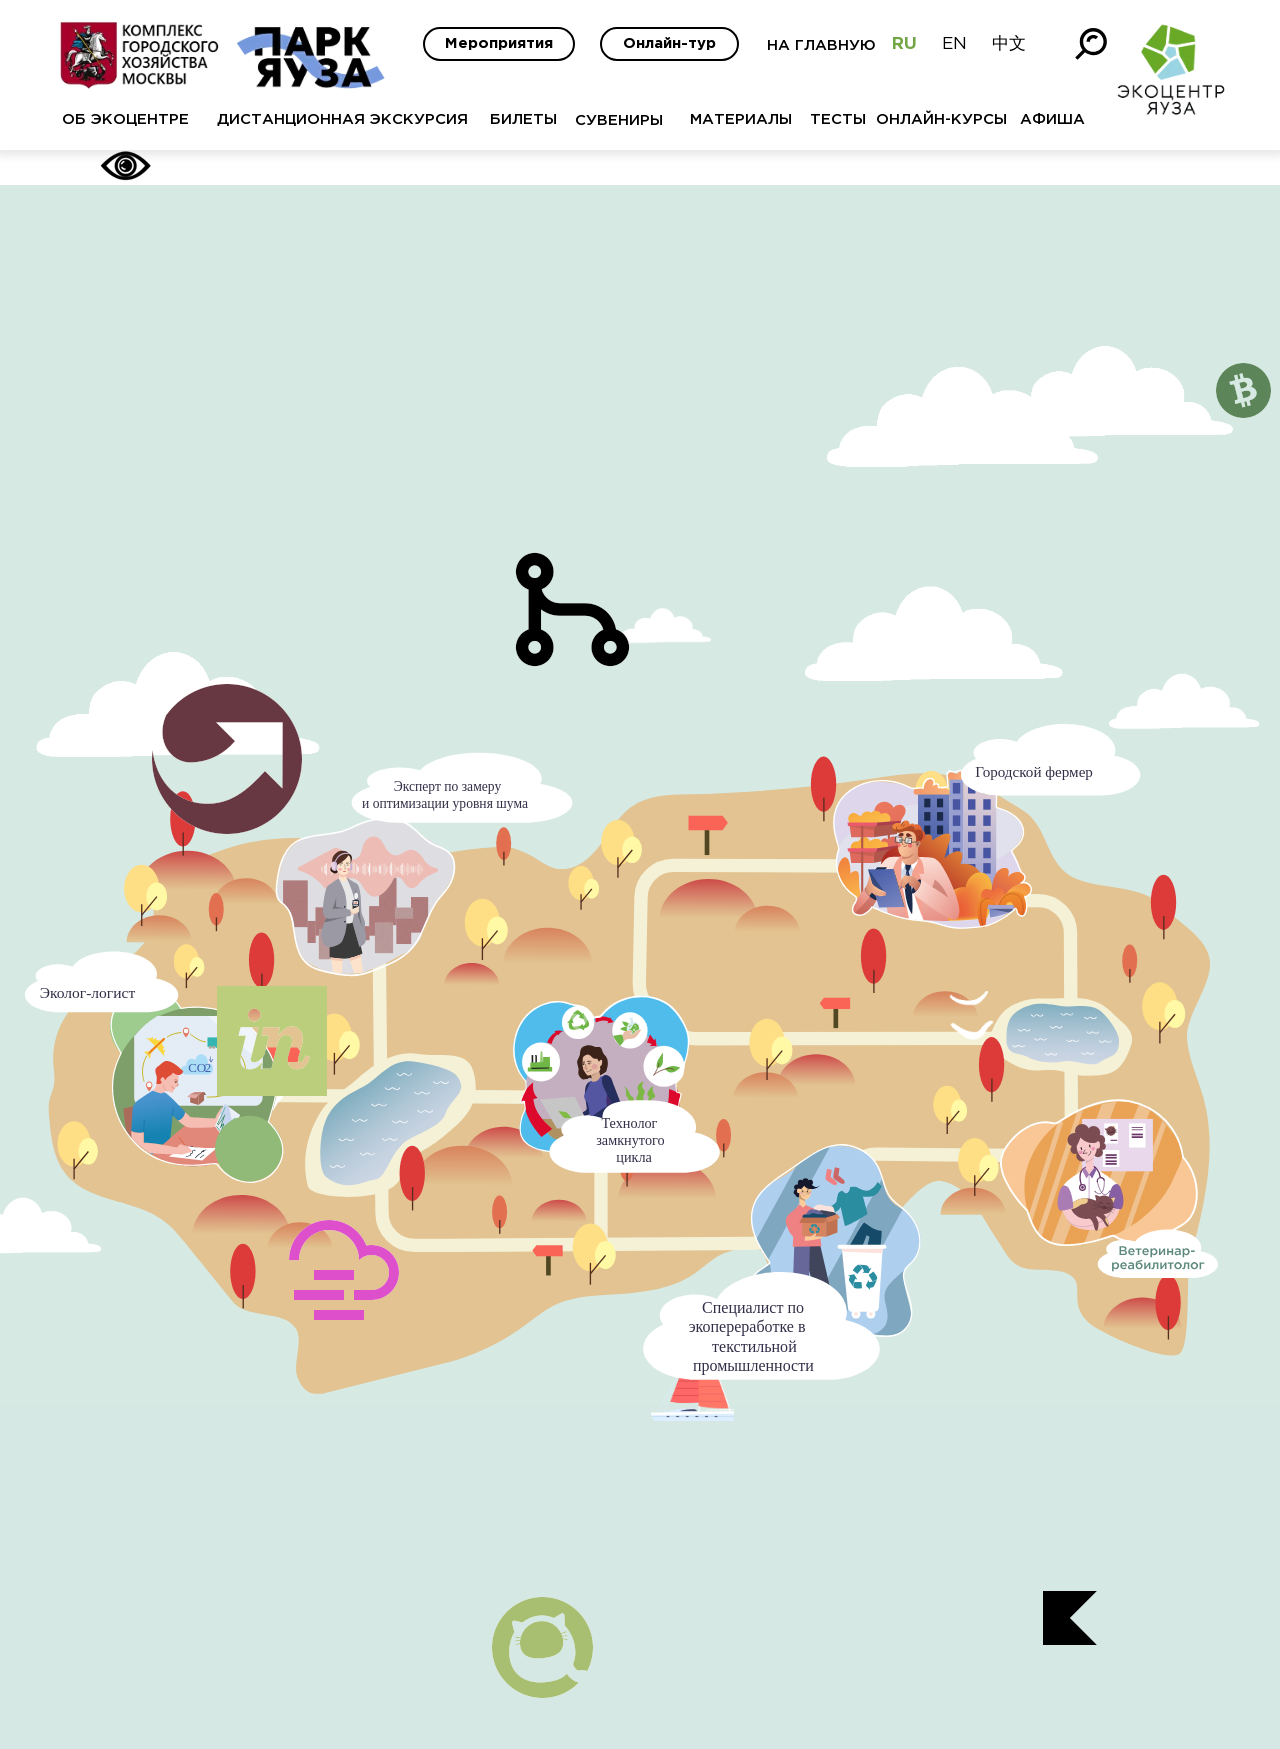  I want to click on merge branches in a git repository, so click(572, 609).